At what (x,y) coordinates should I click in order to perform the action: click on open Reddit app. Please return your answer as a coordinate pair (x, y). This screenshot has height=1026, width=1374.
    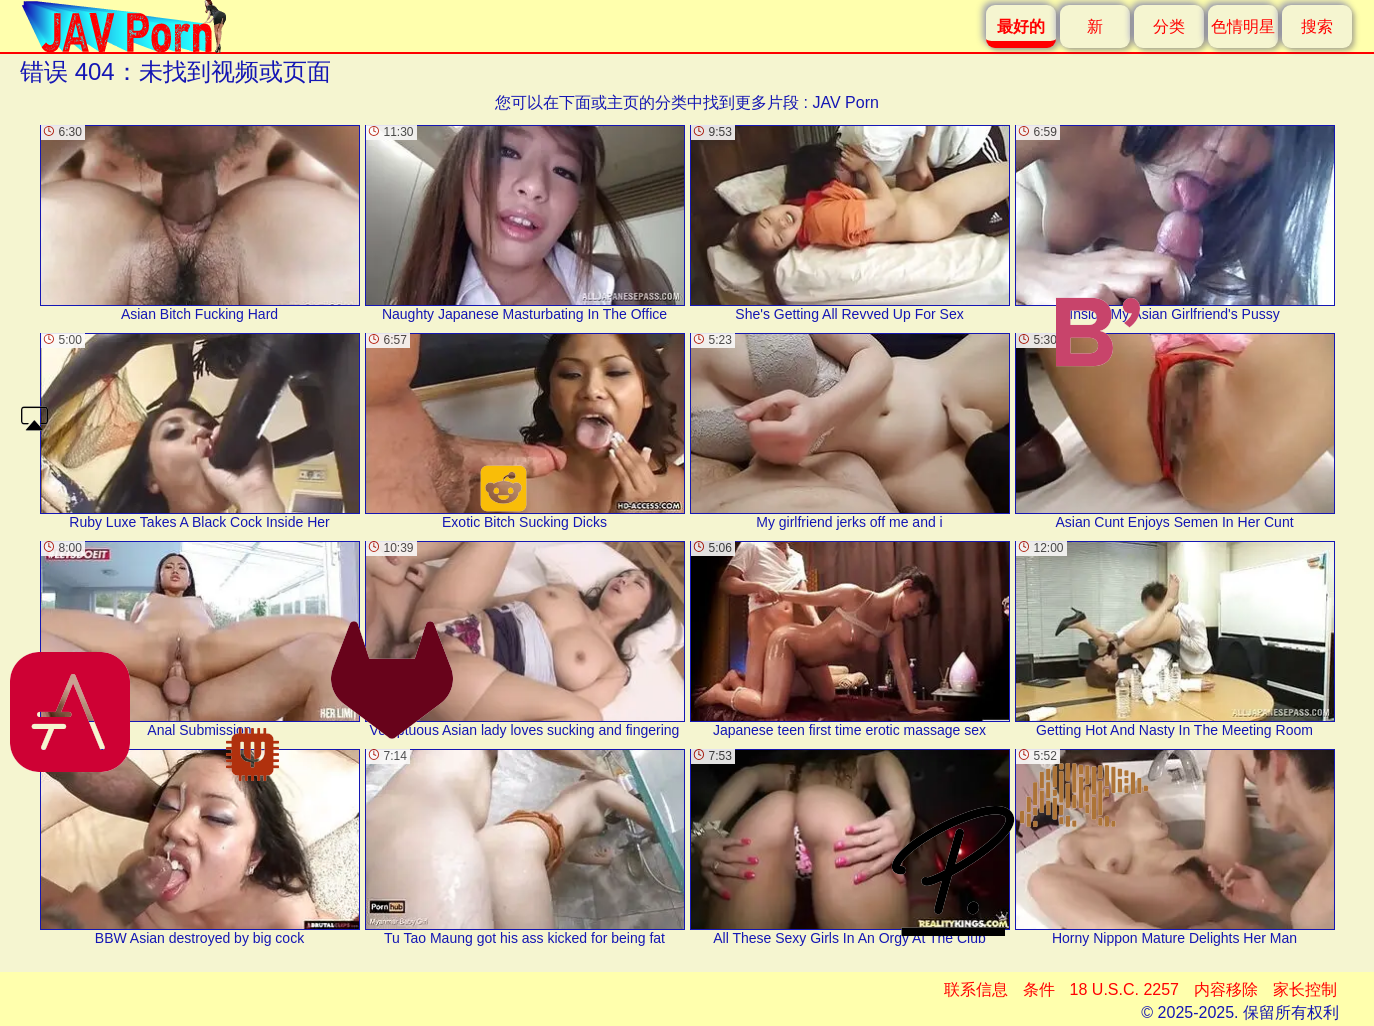
    Looking at the image, I should click on (503, 488).